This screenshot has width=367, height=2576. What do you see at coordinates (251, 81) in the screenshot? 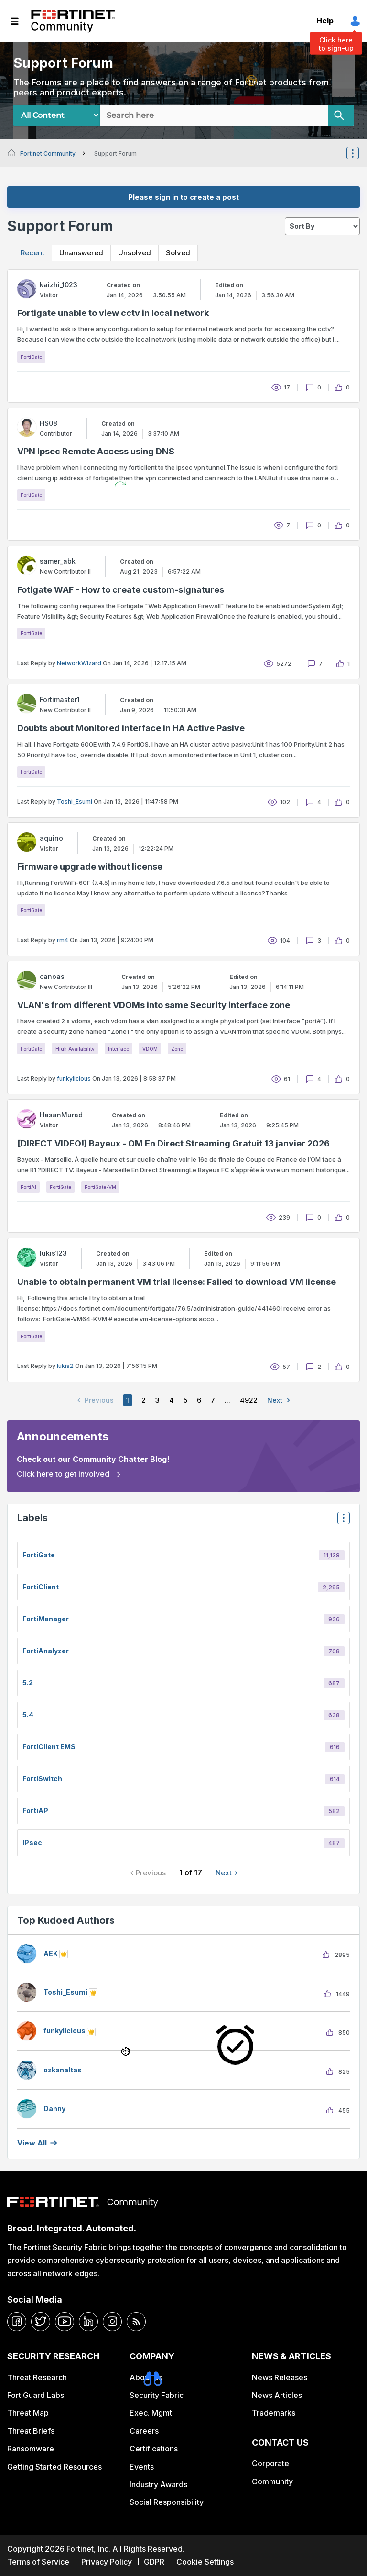
I see `switch to international or regional settings` at bounding box center [251, 81].